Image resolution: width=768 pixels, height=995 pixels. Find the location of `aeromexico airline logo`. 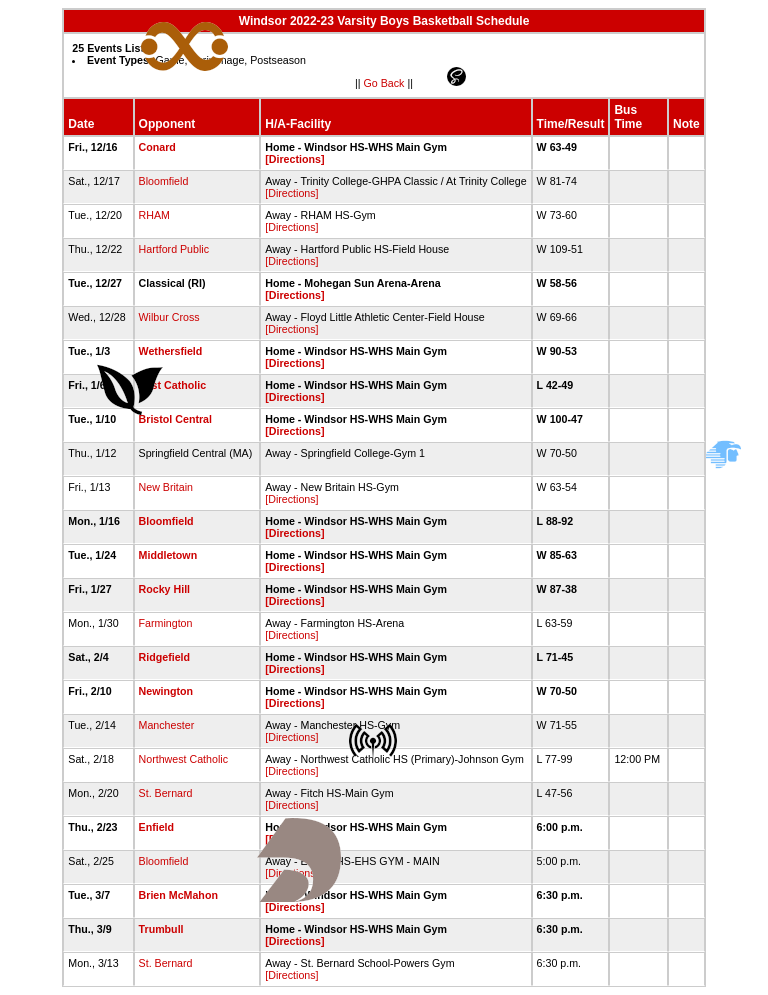

aeromexico airline logo is located at coordinates (723, 454).